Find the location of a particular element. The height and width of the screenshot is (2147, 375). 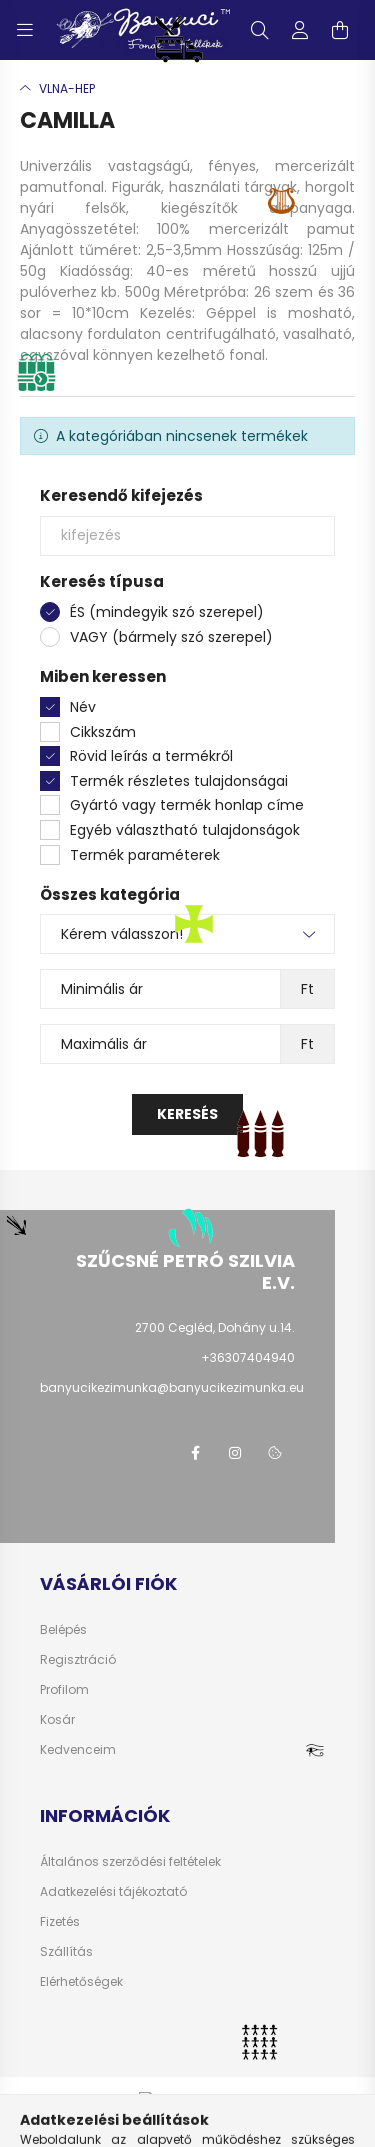

indicates an achievement or military-style badge is located at coordinates (194, 924).